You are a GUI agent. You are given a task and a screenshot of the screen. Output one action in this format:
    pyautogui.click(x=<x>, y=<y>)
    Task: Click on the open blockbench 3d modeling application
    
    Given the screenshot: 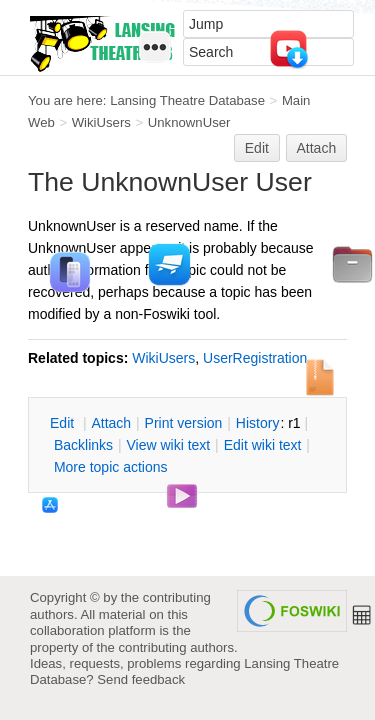 What is the action you would take?
    pyautogui.click(x=169, y=264)
    